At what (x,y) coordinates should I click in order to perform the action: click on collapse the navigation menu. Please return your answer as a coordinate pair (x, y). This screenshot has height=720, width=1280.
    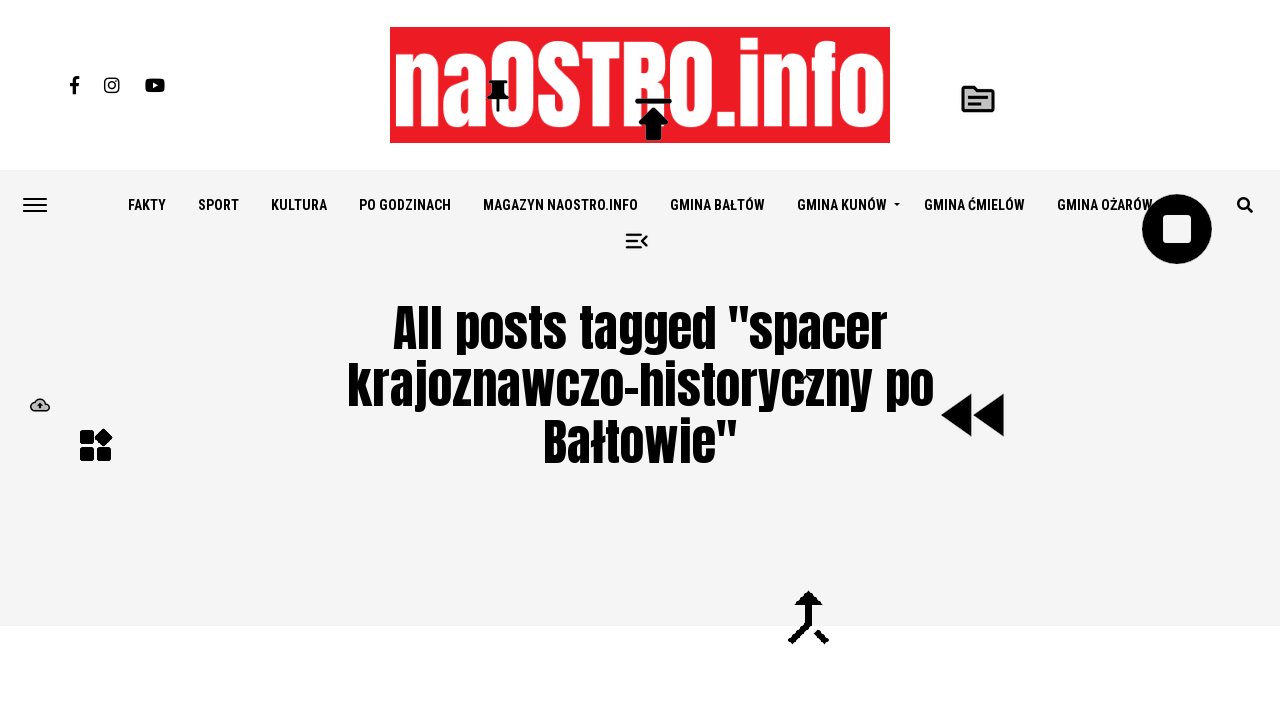
    Looking at the image, I should click on (637, 241).